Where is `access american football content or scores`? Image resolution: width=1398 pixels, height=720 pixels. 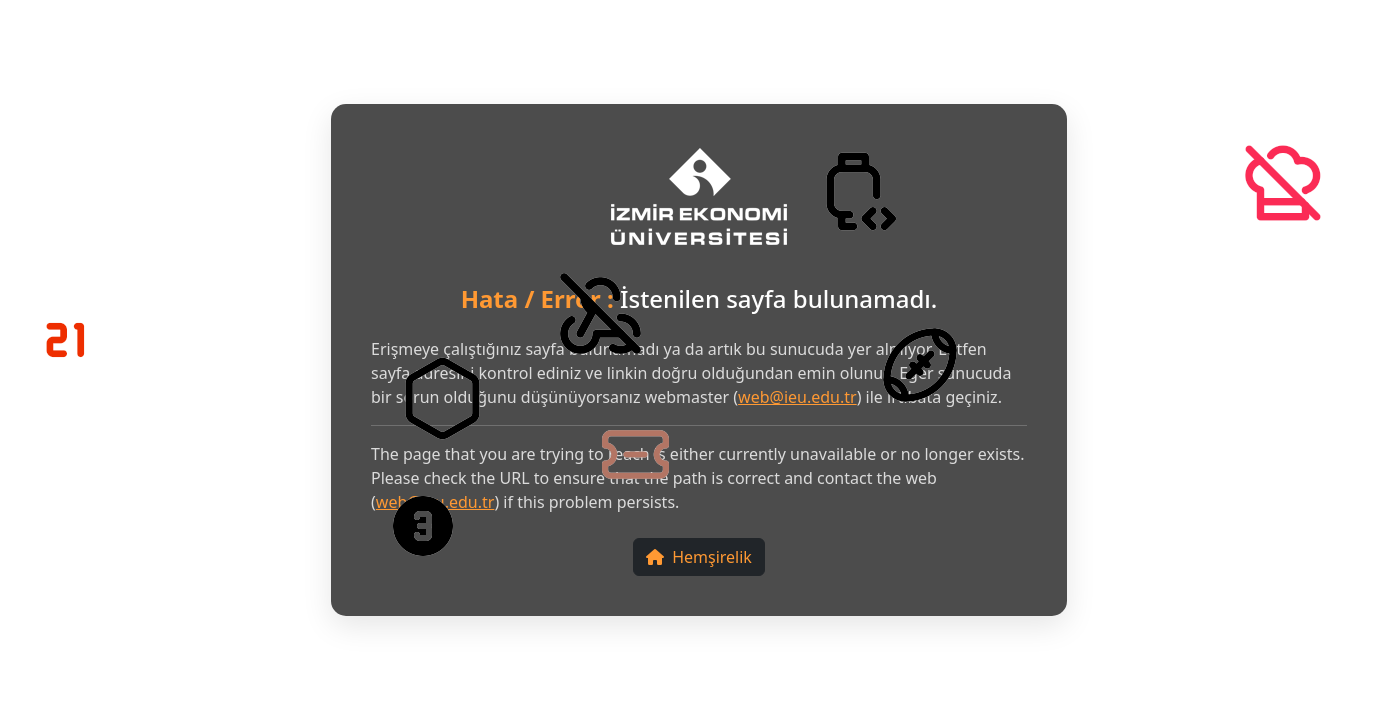
access american football content or scores is located at coordinates (920, 365).